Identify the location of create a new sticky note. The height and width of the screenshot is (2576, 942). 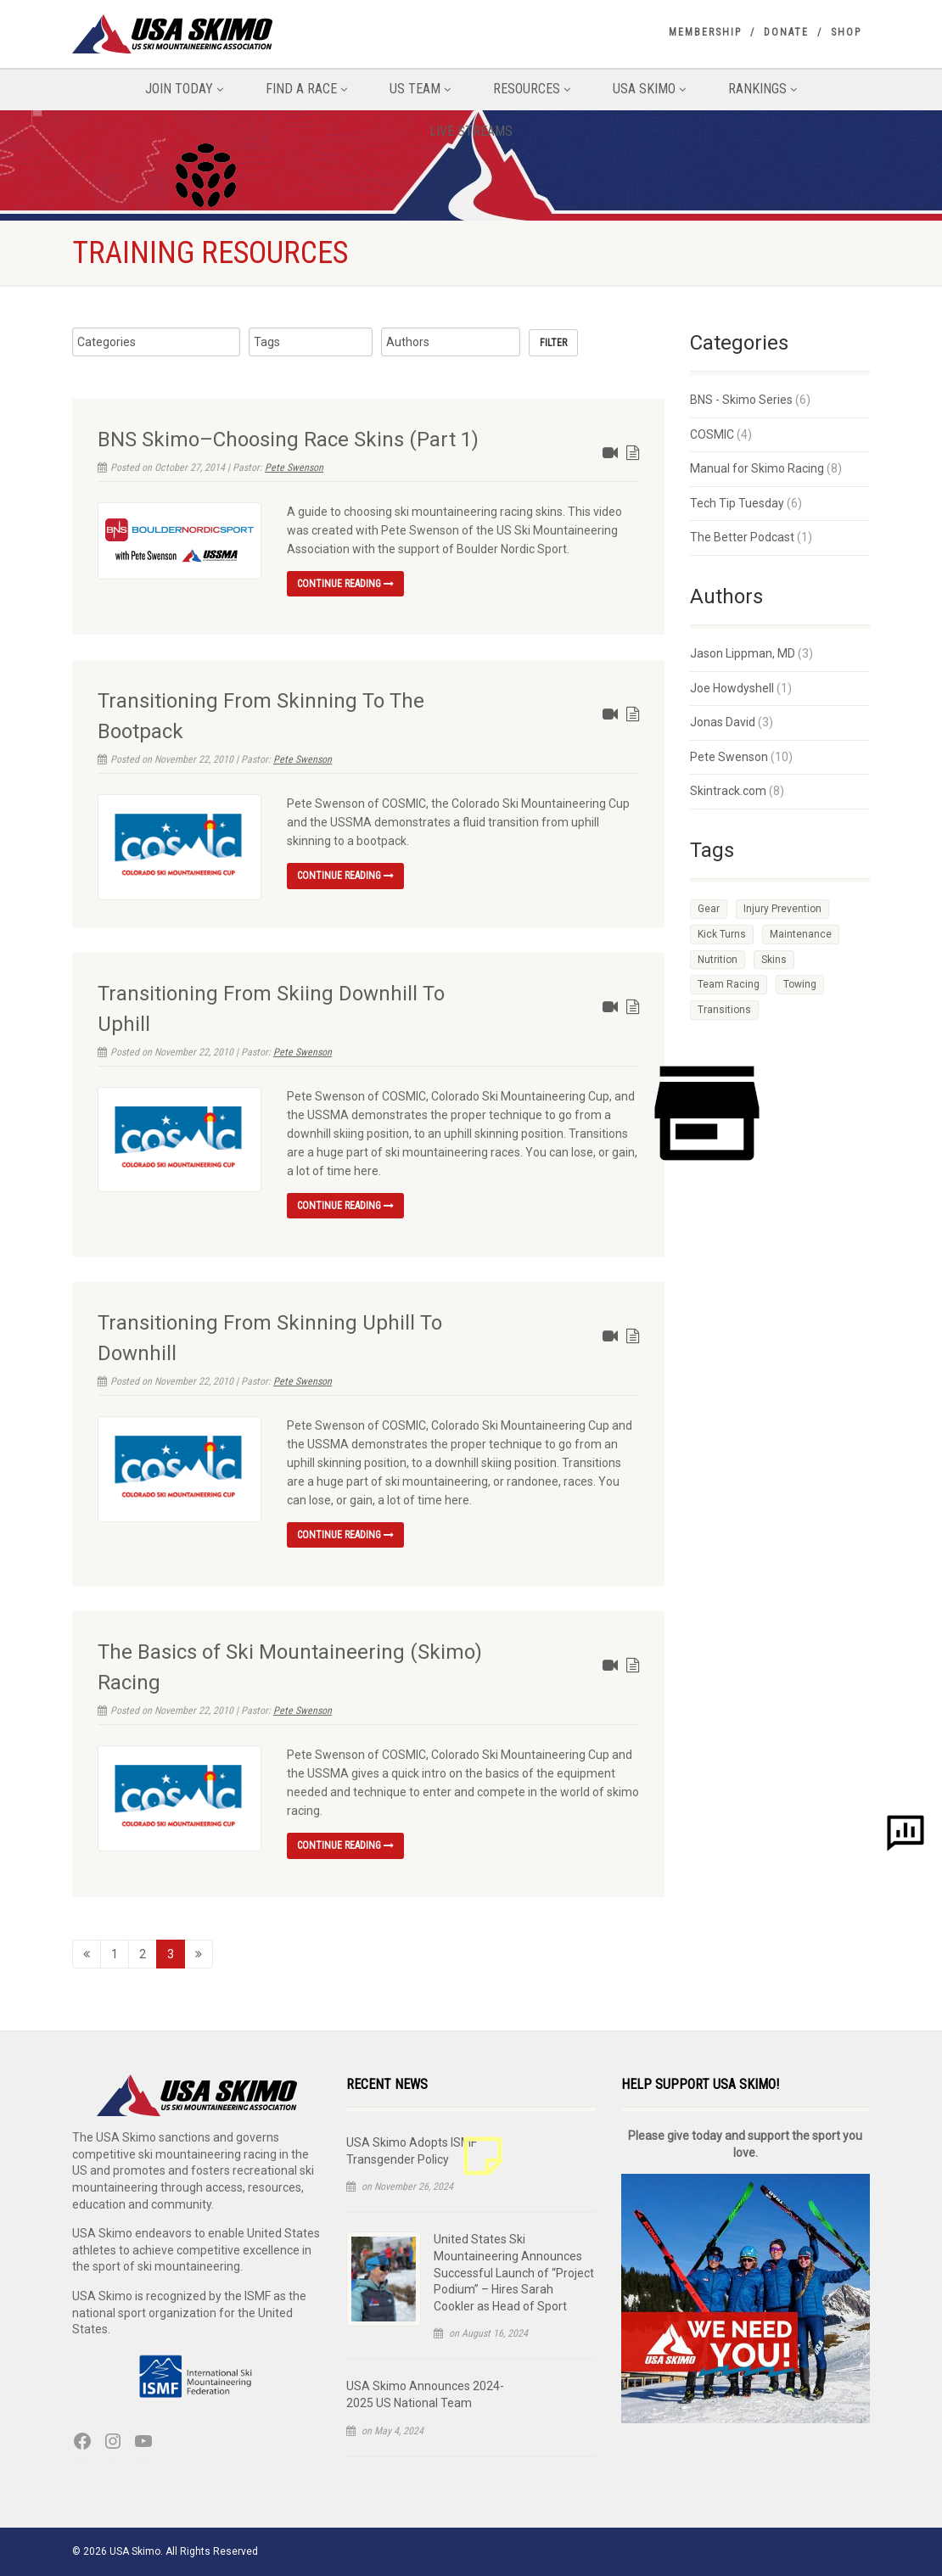
(483, 2156).